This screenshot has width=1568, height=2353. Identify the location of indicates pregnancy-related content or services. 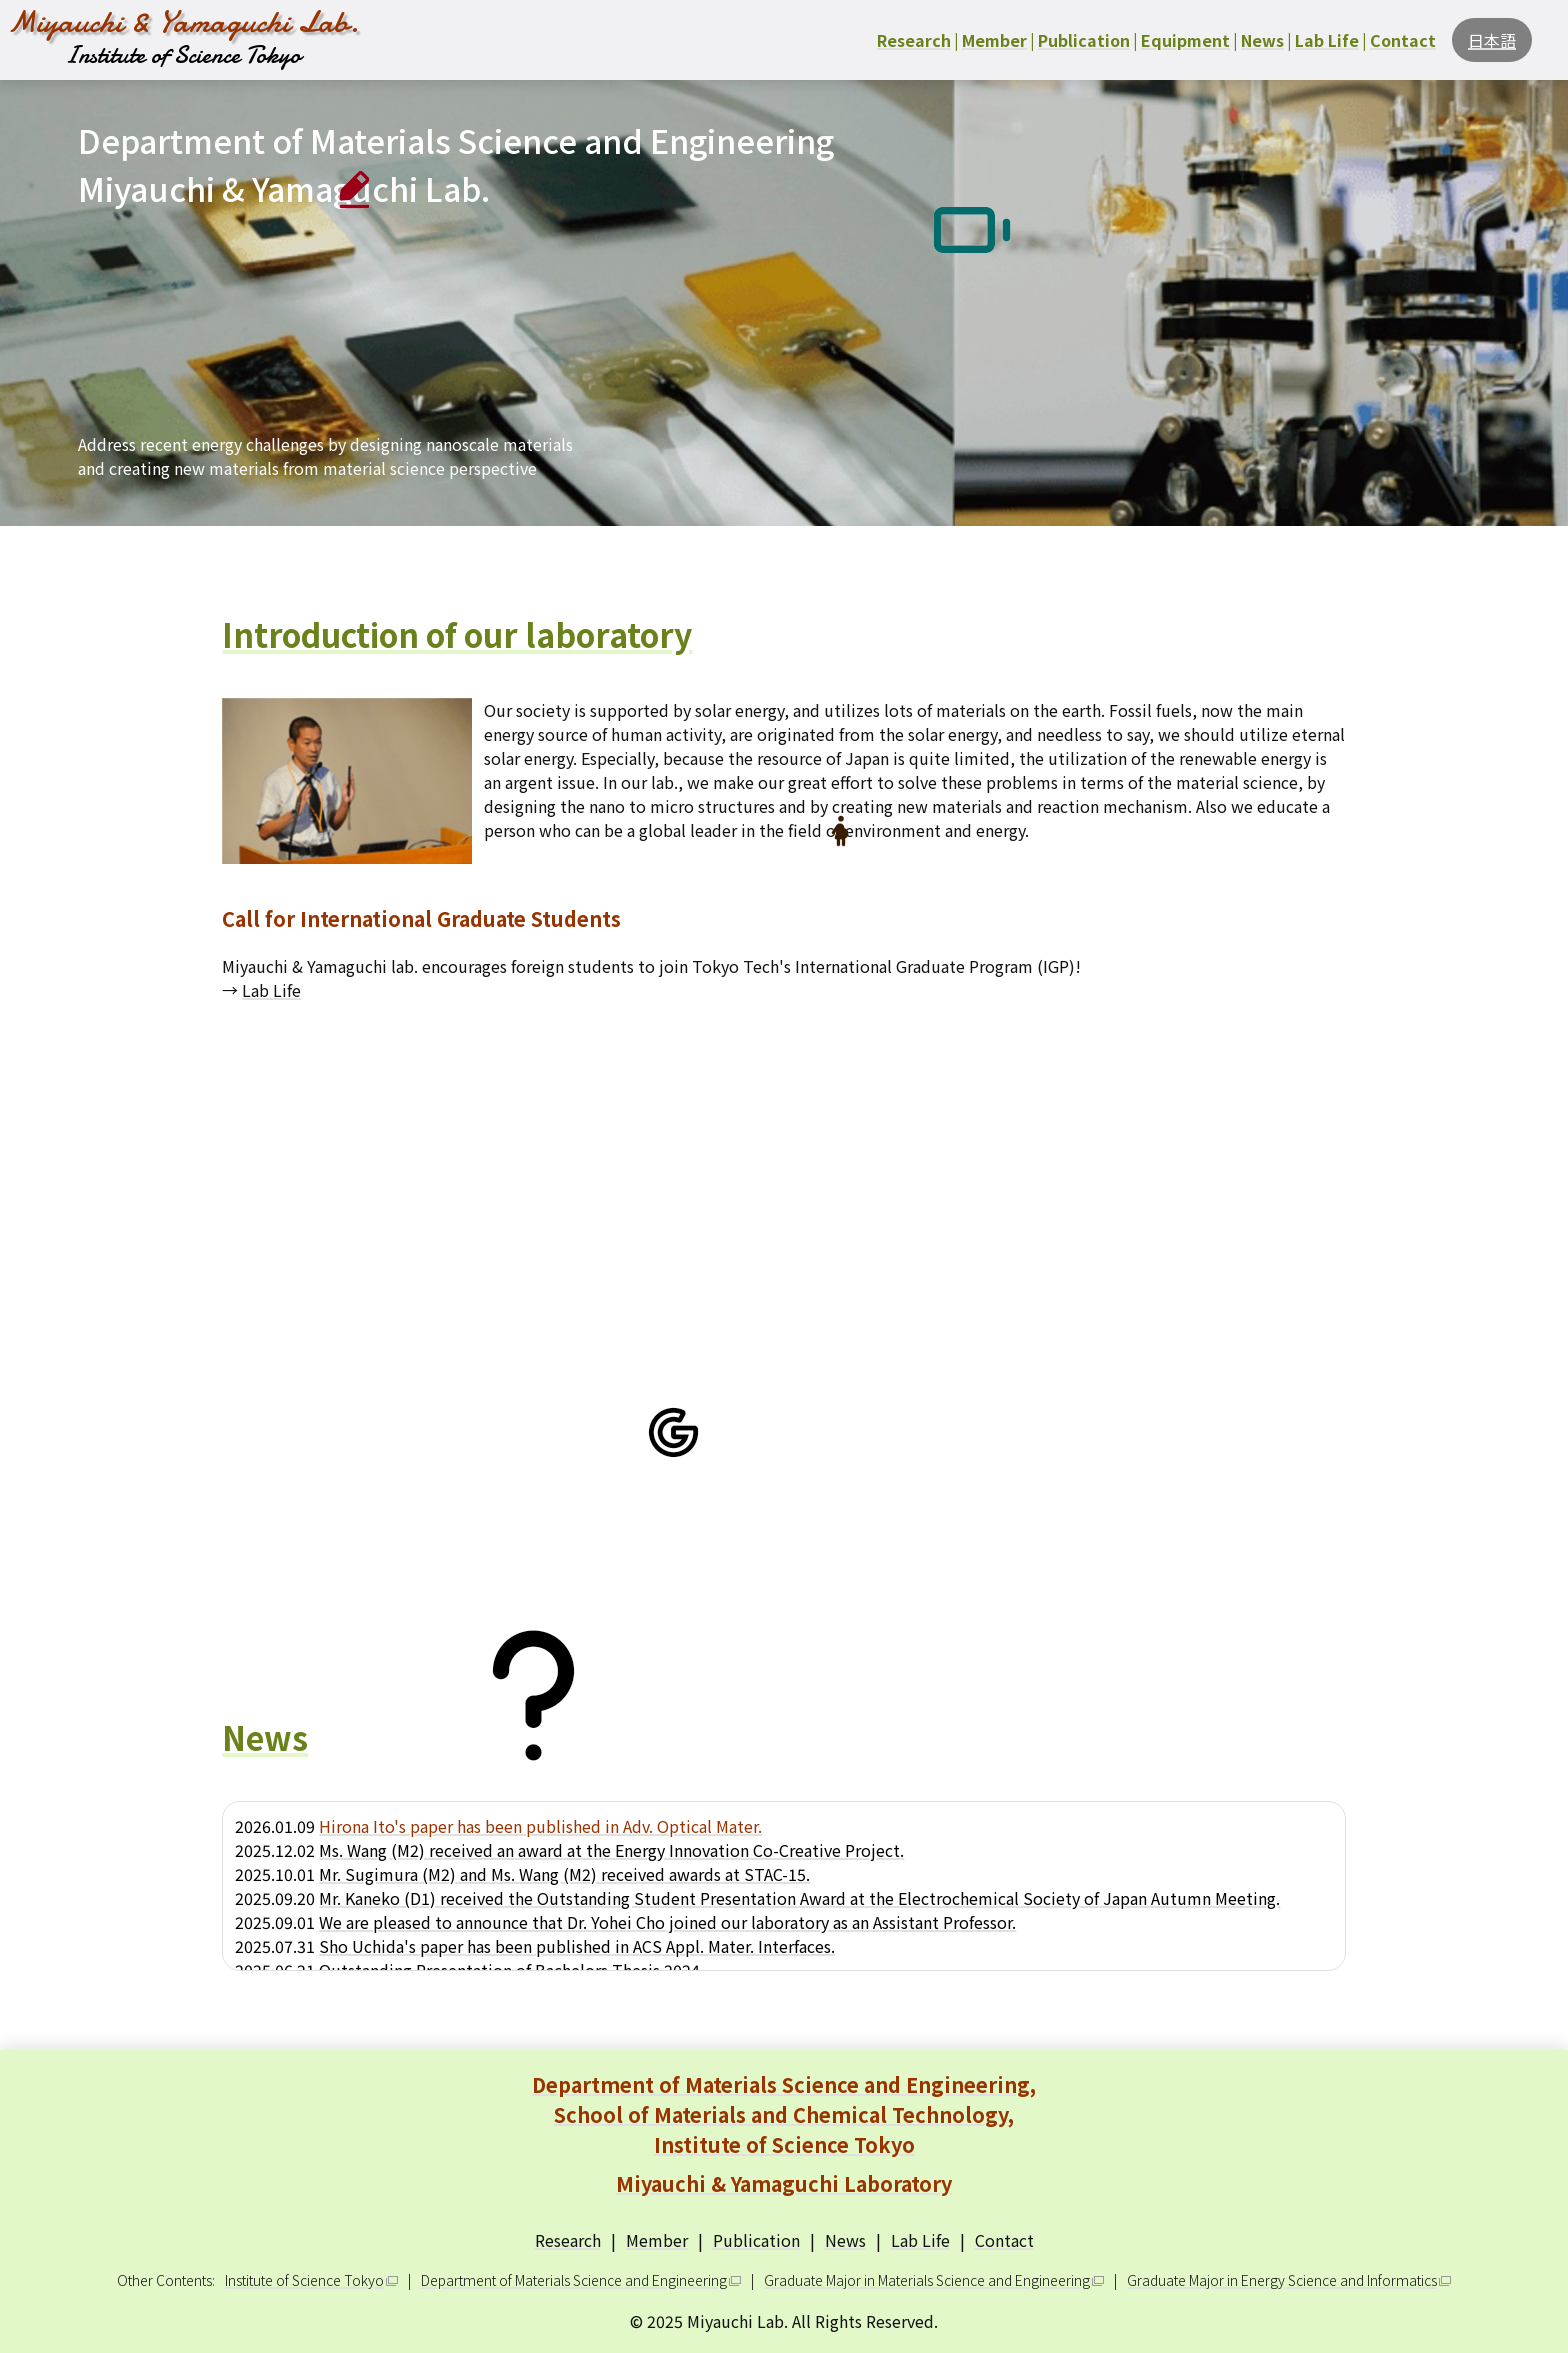
(841, 831).